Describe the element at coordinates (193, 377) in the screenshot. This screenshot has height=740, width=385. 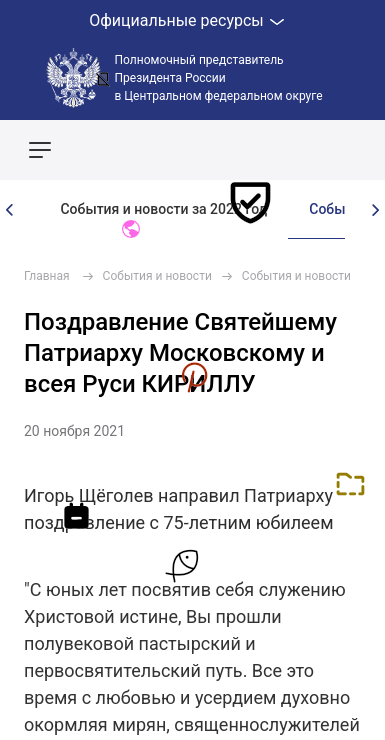
I see `open Pinterest app` at that location.